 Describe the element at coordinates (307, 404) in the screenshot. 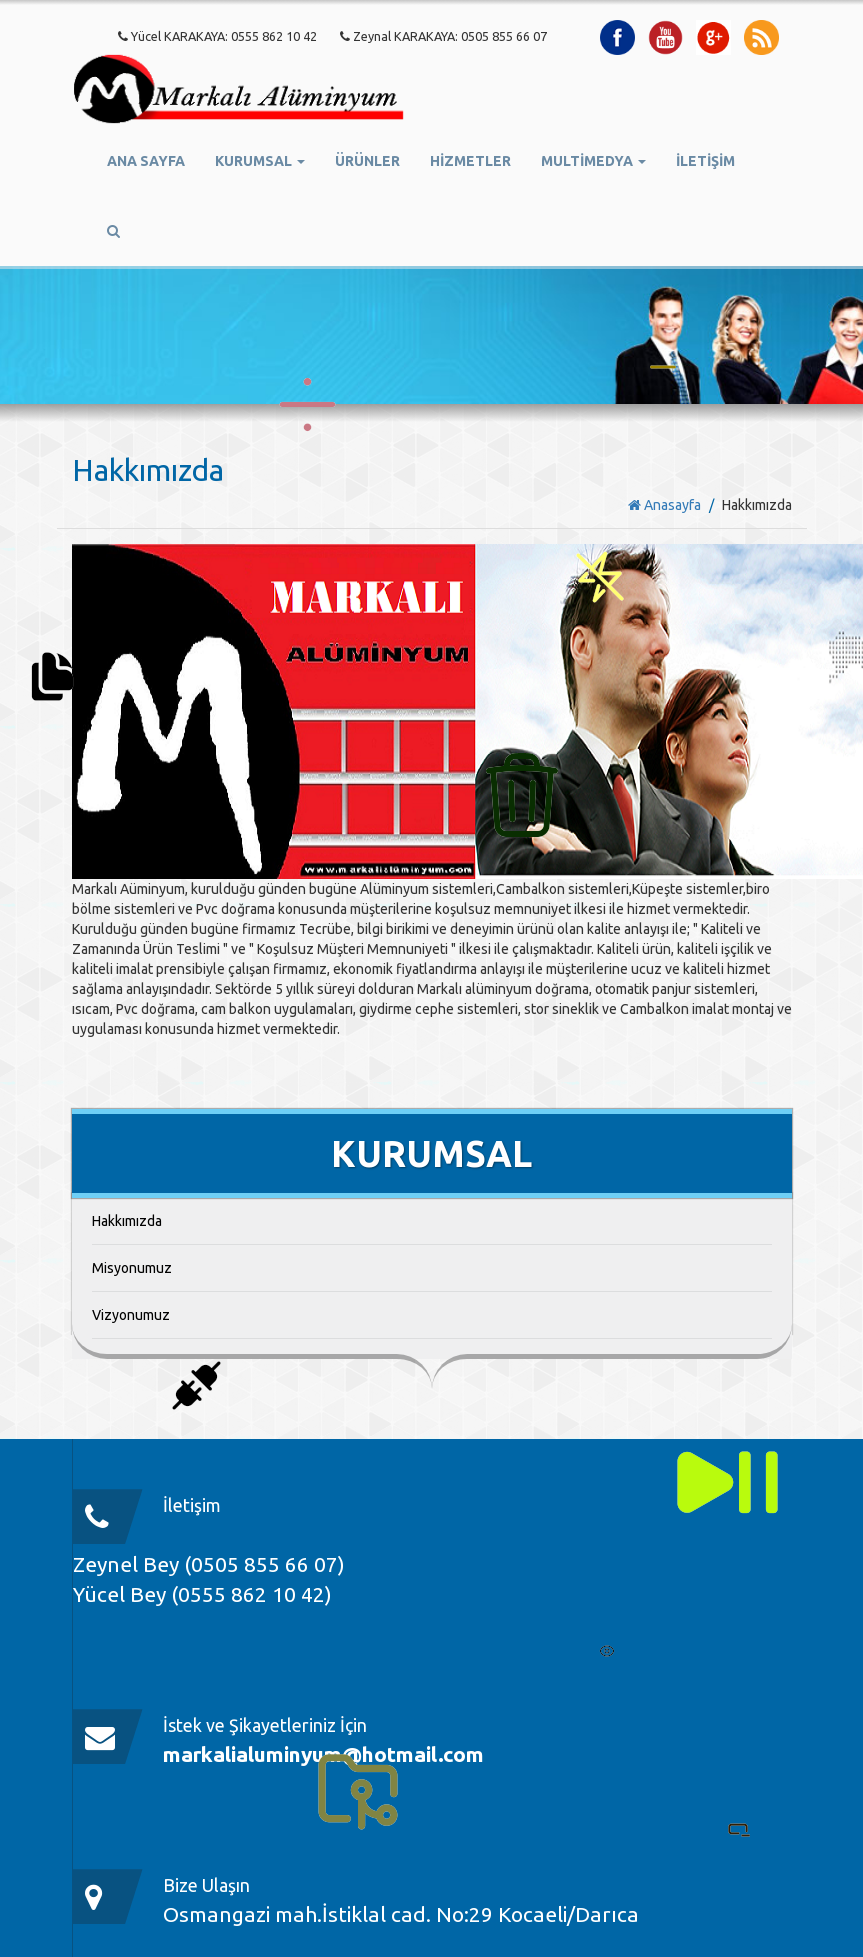

I see `perform division calculation` at that location.